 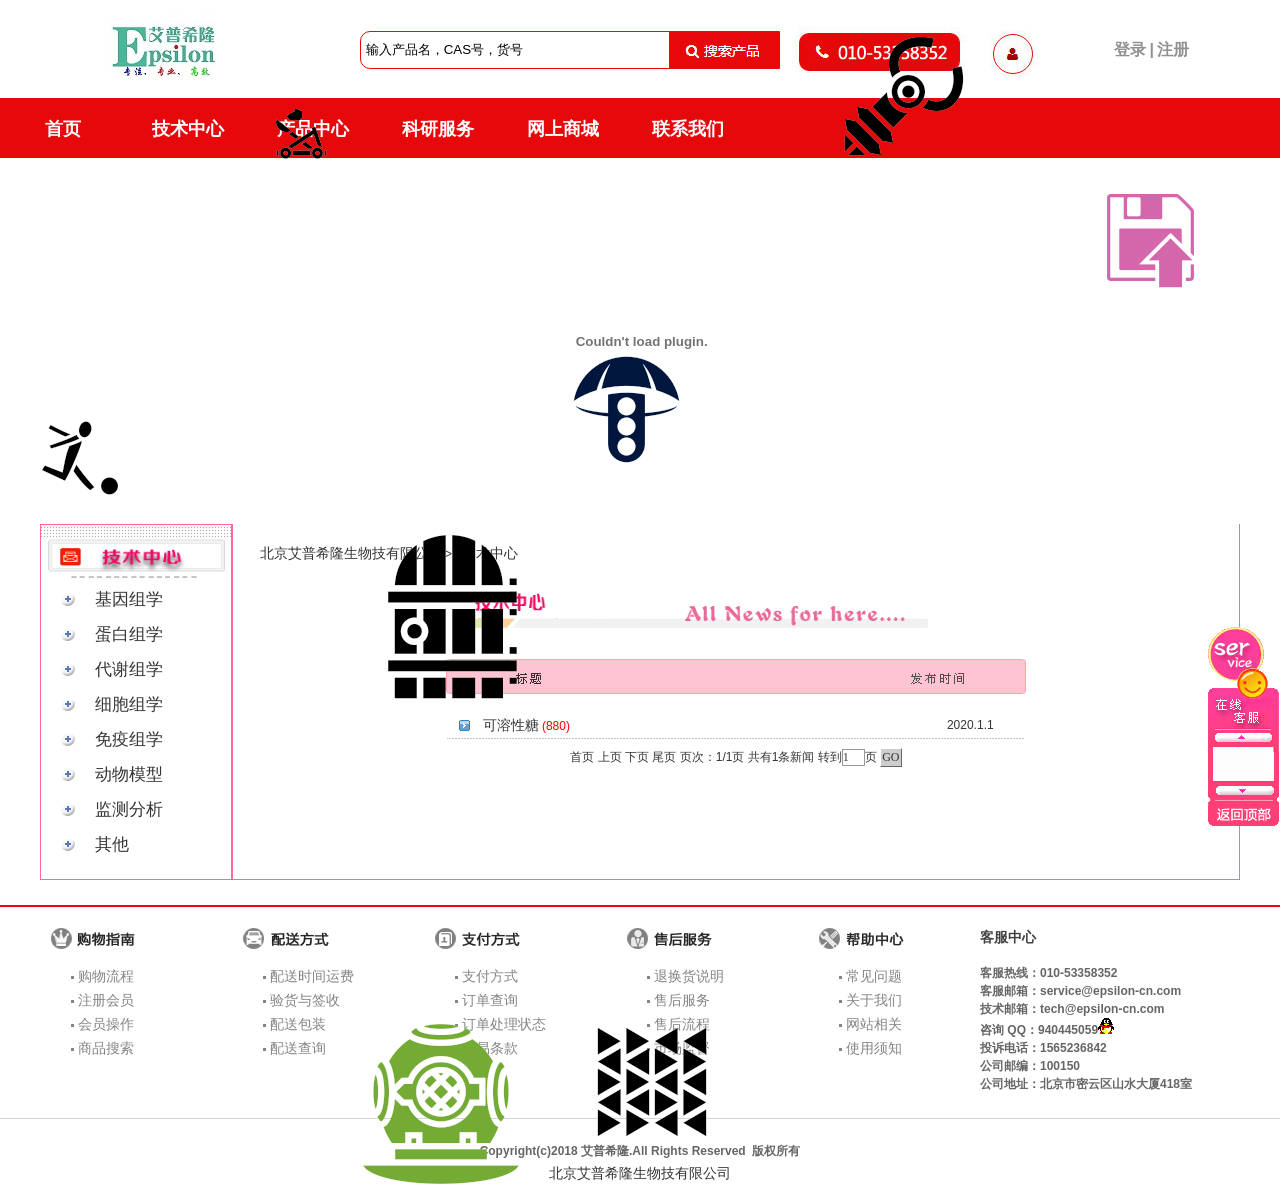 What do you see at coordinates (908, 91) in the screenshot?
I see `activate robotic arm or grabber tool` at bounding box center [908, 91].